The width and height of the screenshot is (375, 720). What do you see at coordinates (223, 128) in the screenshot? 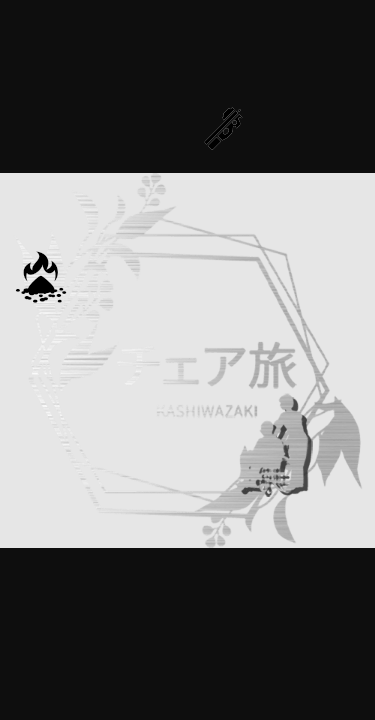
I see `select the P90 submachine gun` at bounding box center [223, 128].